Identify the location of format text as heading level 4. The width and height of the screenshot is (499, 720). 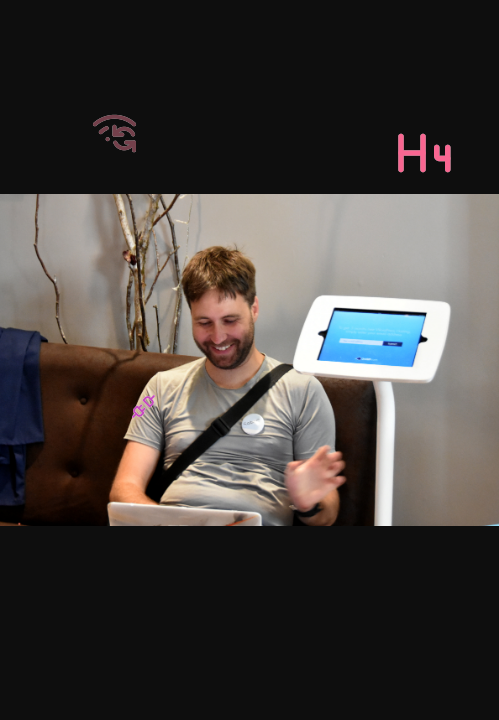
(423, 153).